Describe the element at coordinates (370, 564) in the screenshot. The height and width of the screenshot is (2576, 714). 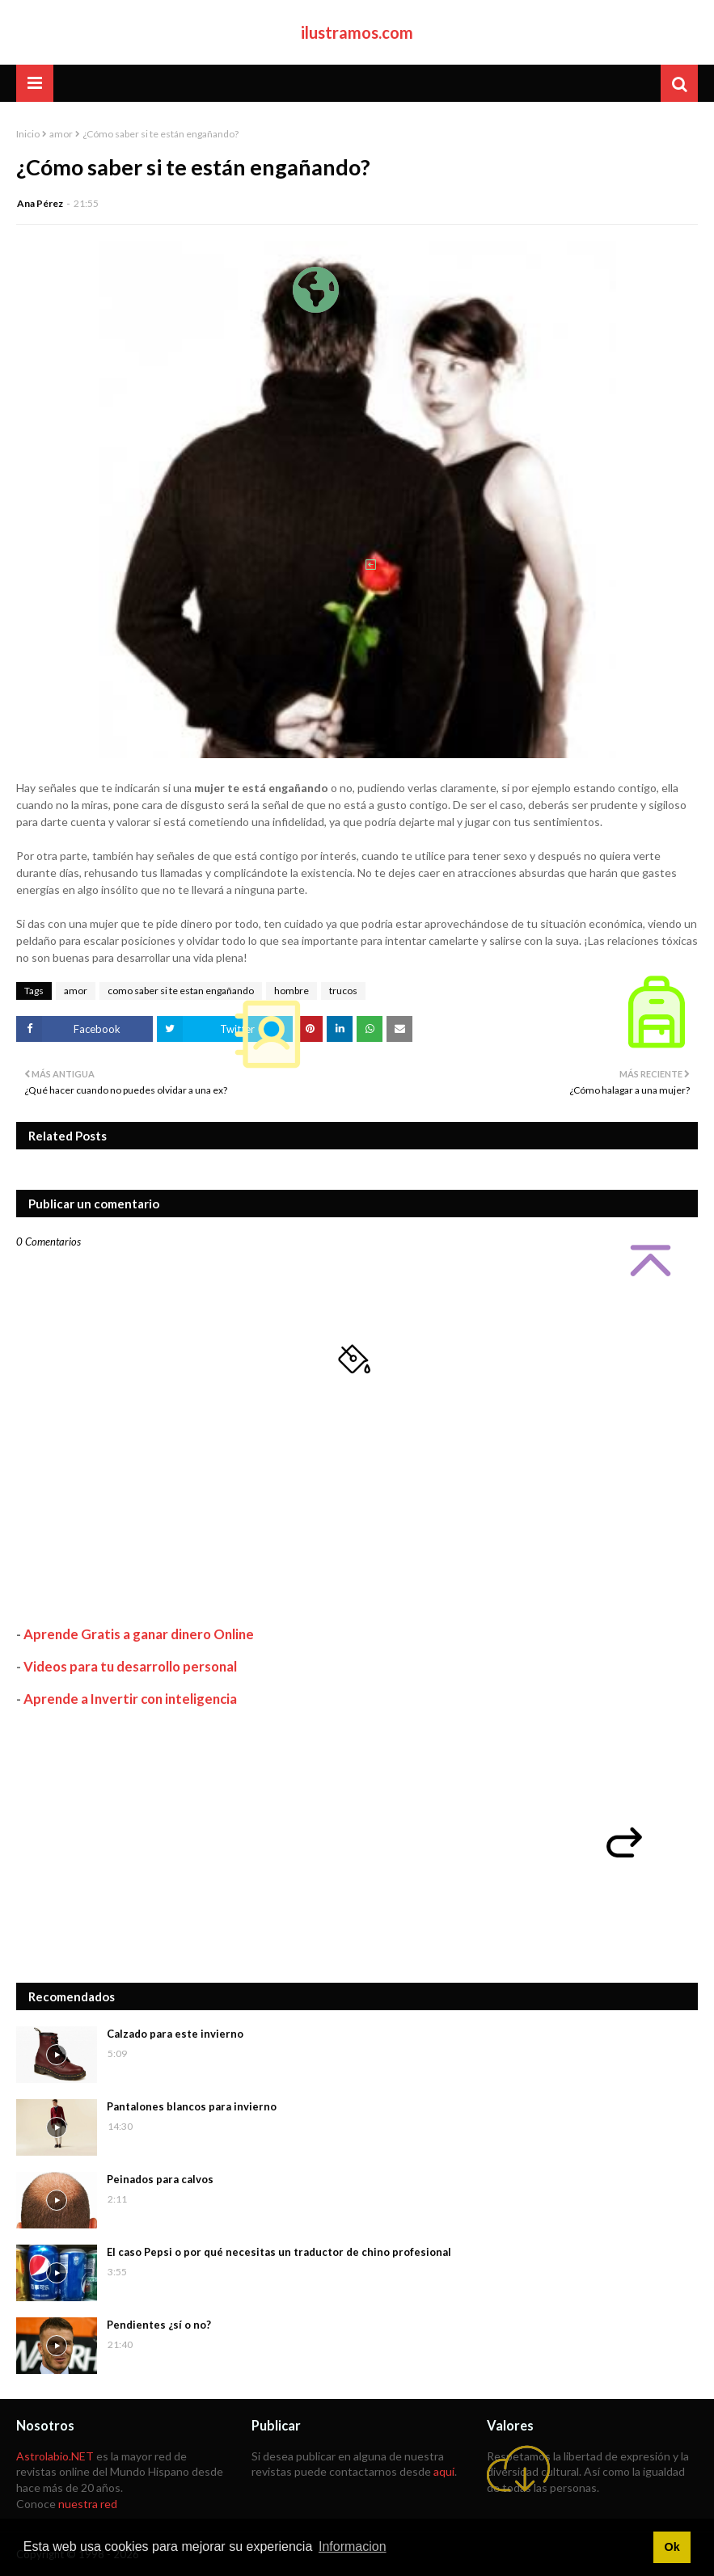
I see `go back to the previous screen` at that location.